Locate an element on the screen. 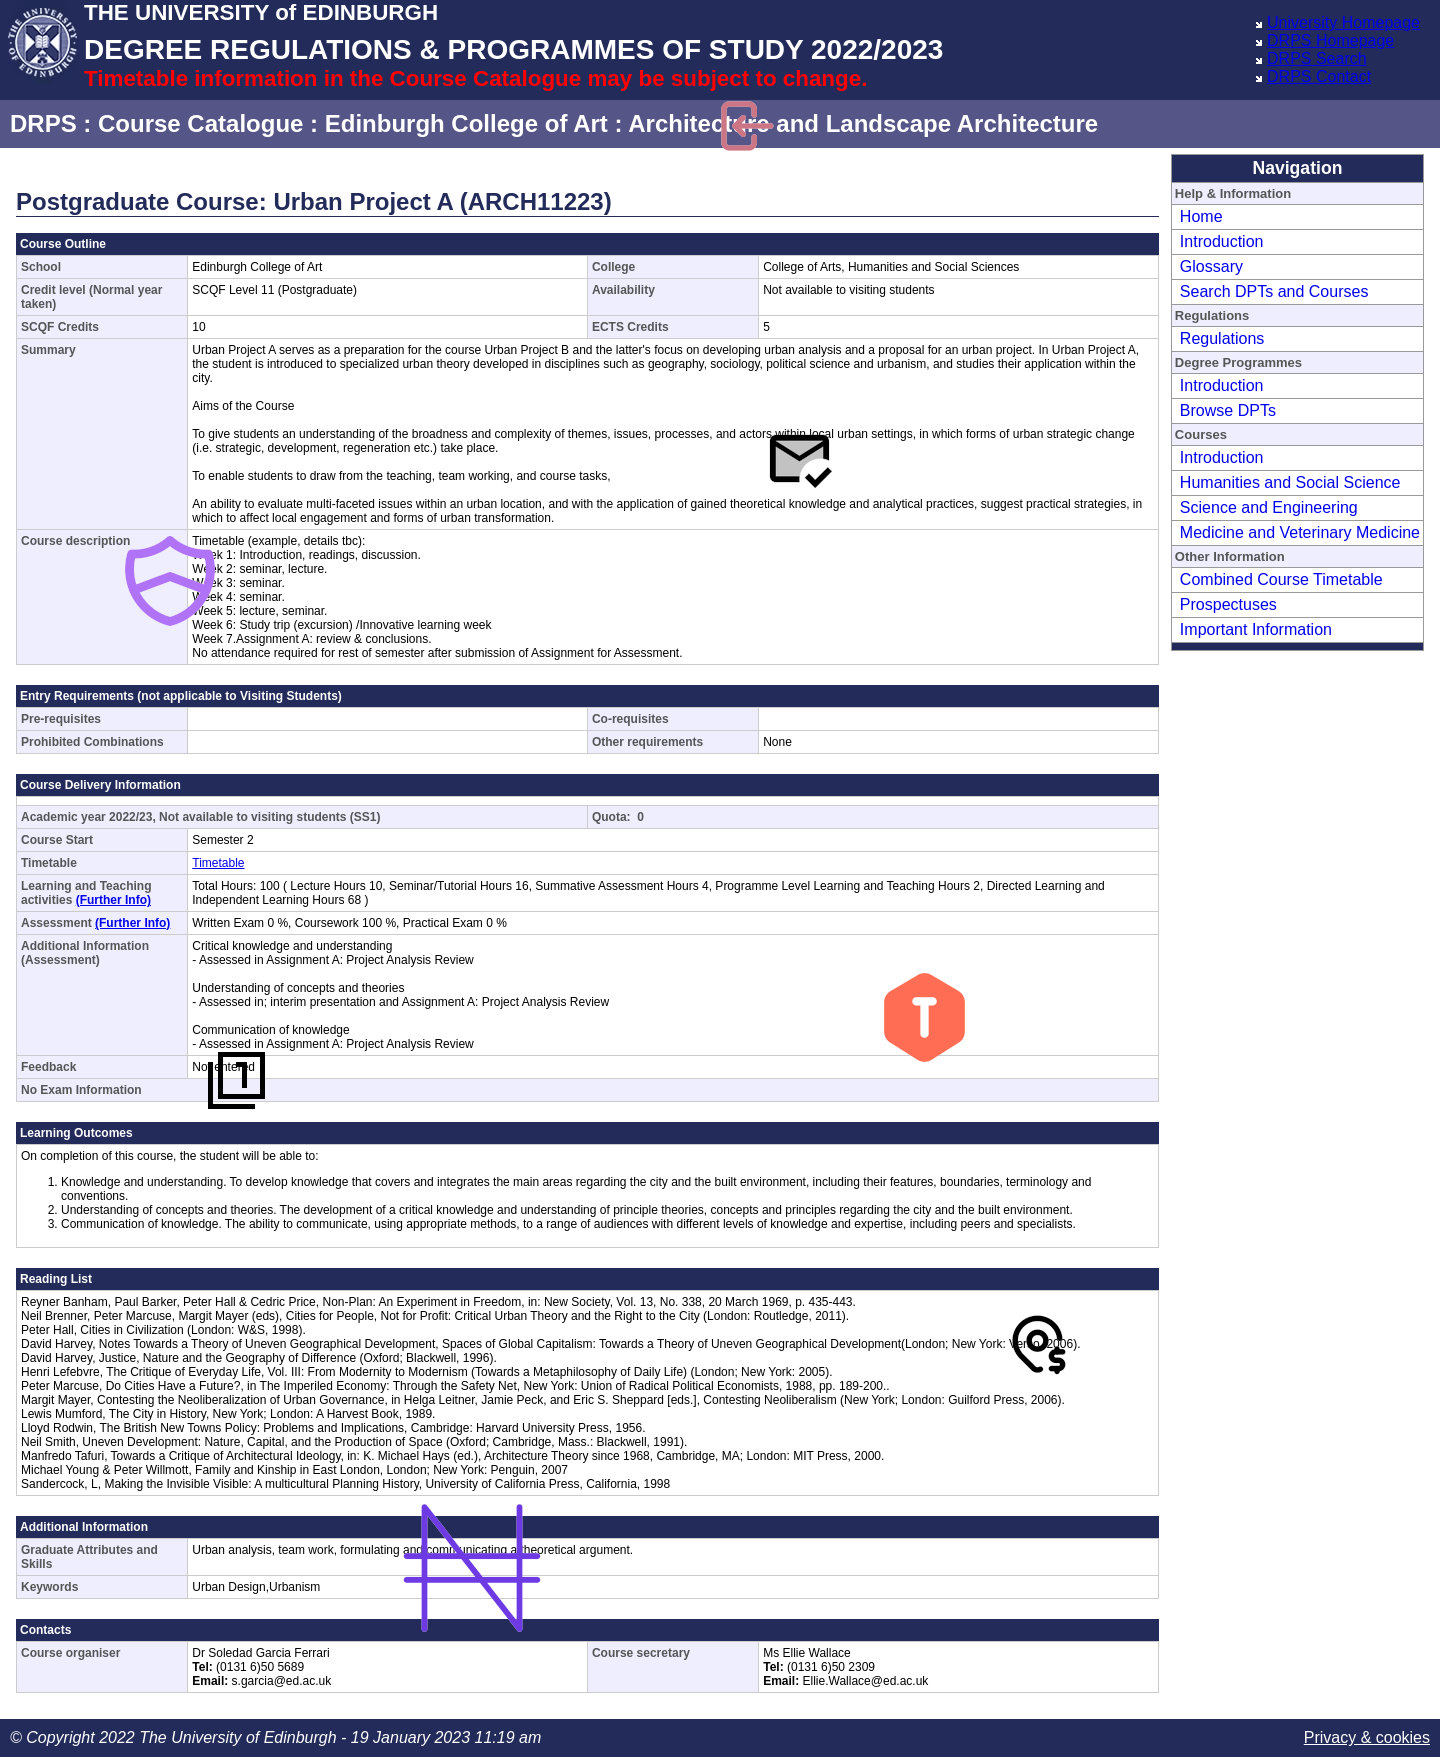 The width and height of the screenshot is (1440, 1757). indicates Nigerian naira currency is located at coordinates (472, 1568).